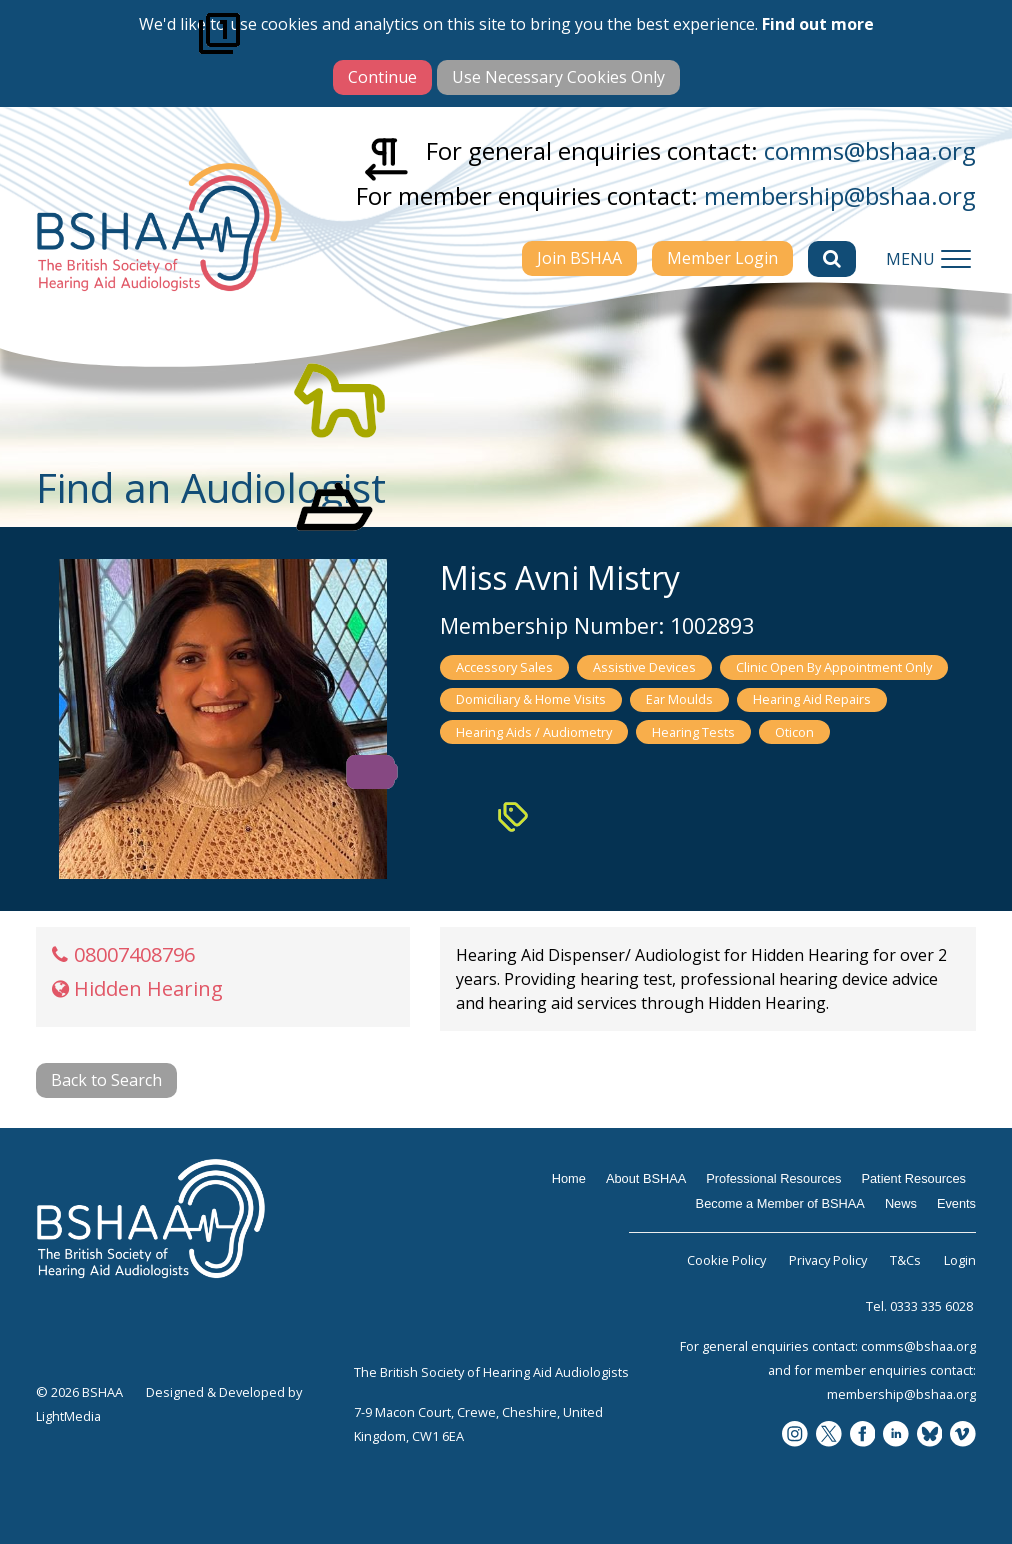 The width and height of the screenshot is (1012, 1544). What do you see at coordinates (334, 506) in the screenshot?
I see `select ferry as transportation option` at bounding box center [334, 506].